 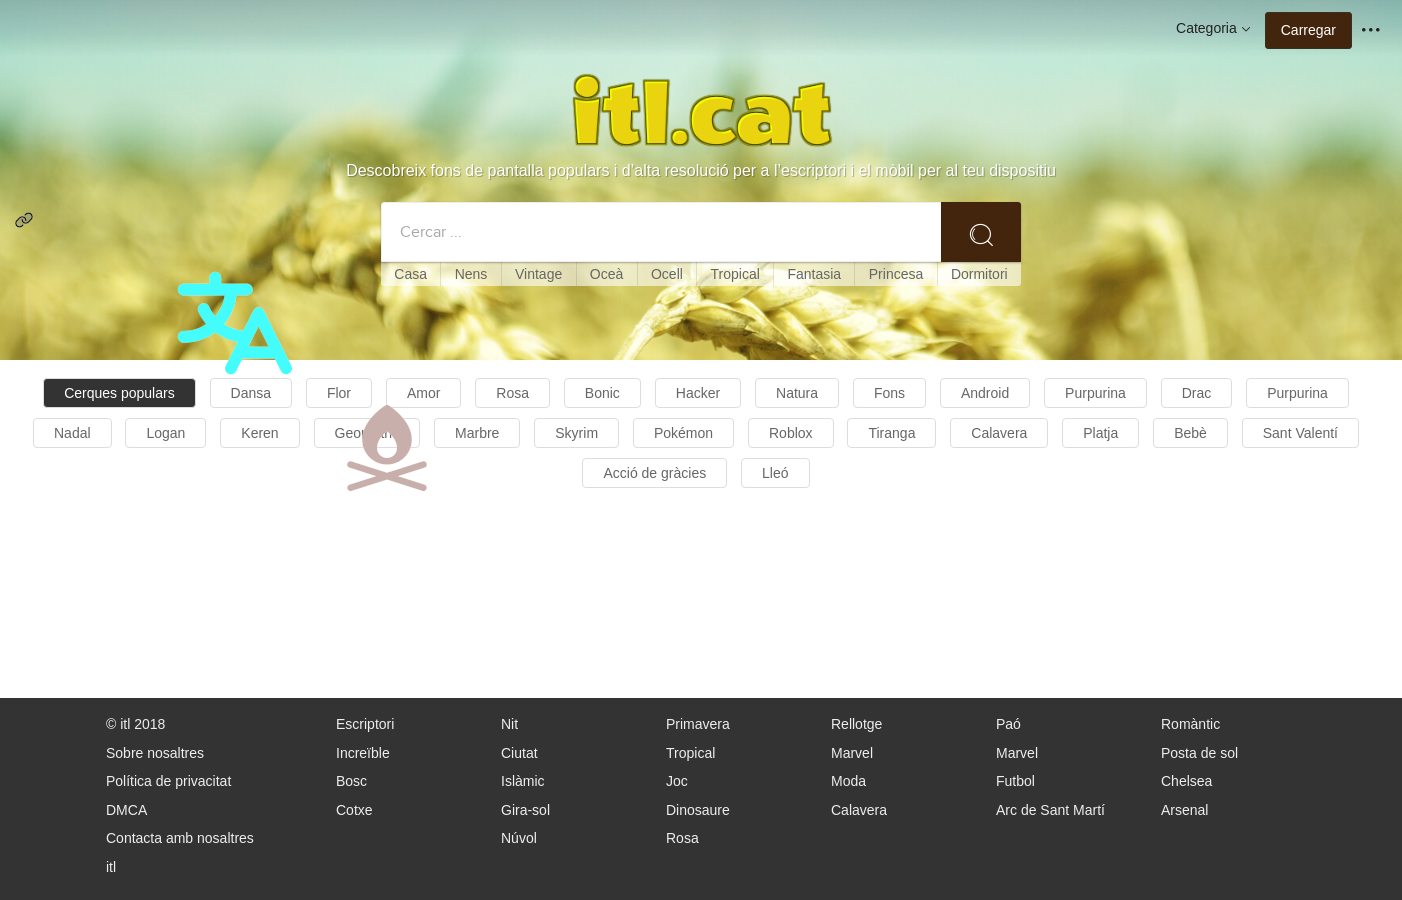 I want to click on copy or share a link, so click(x=24, y=220).